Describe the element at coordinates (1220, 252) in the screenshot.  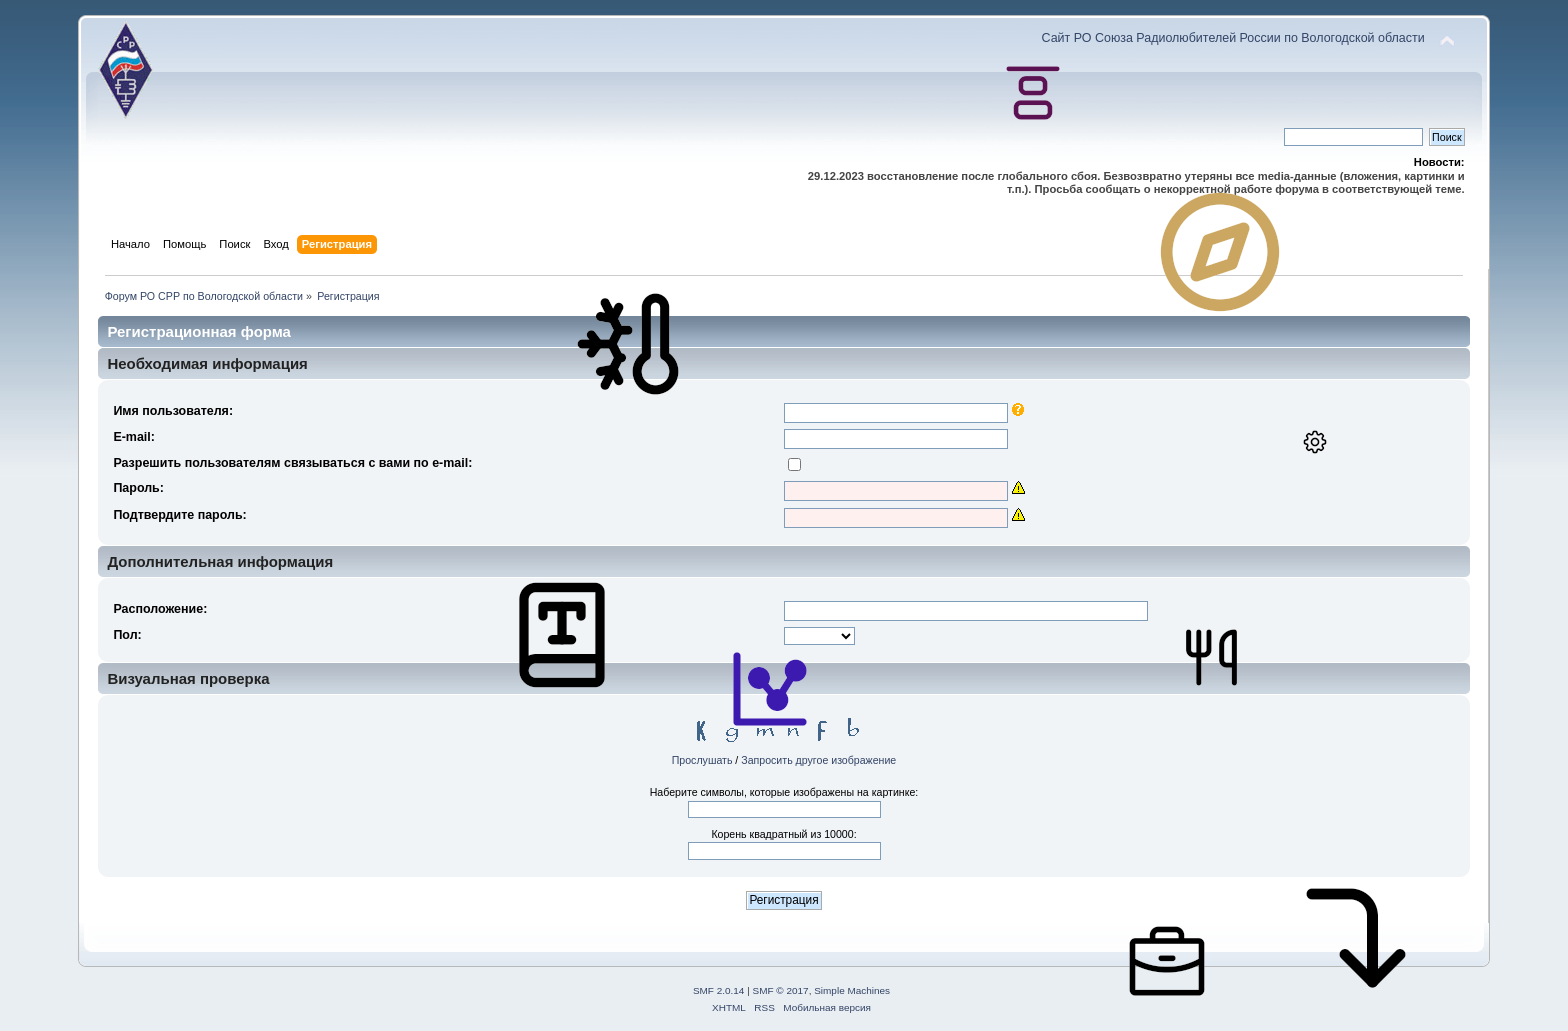
I see `open safari browser` at that location.